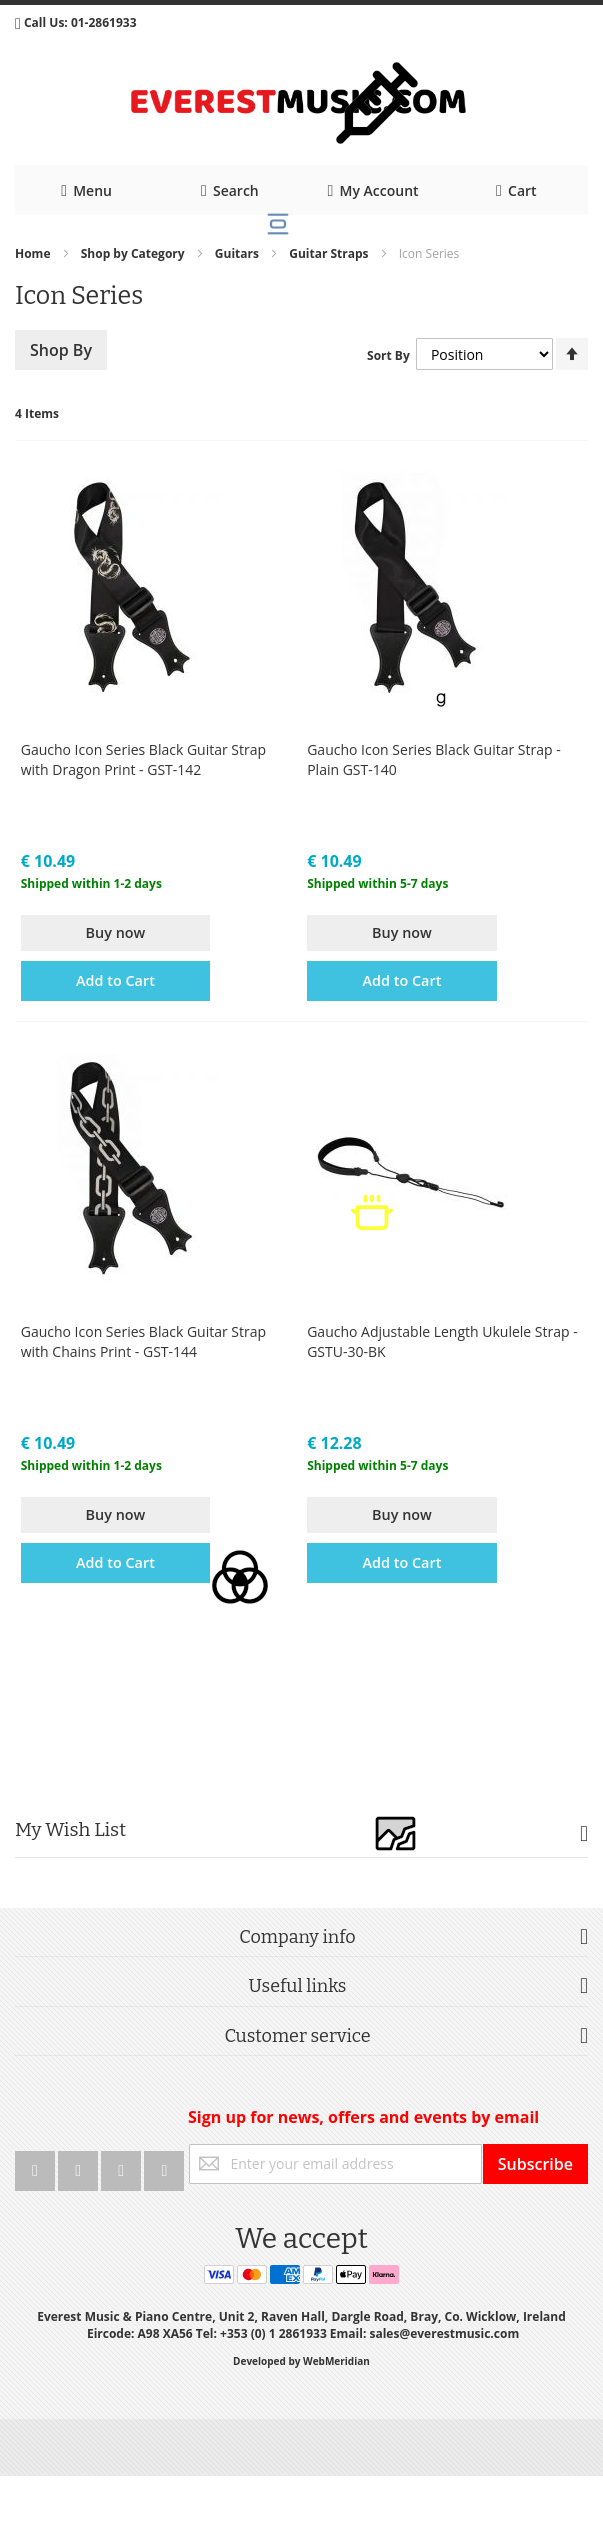 The width and height of the screenshot is (603, 2529). What do you see at coordinates (372, 1215) in the screenshot?
I see `access recipes or cooking features` at bounding box center [372, 1215].